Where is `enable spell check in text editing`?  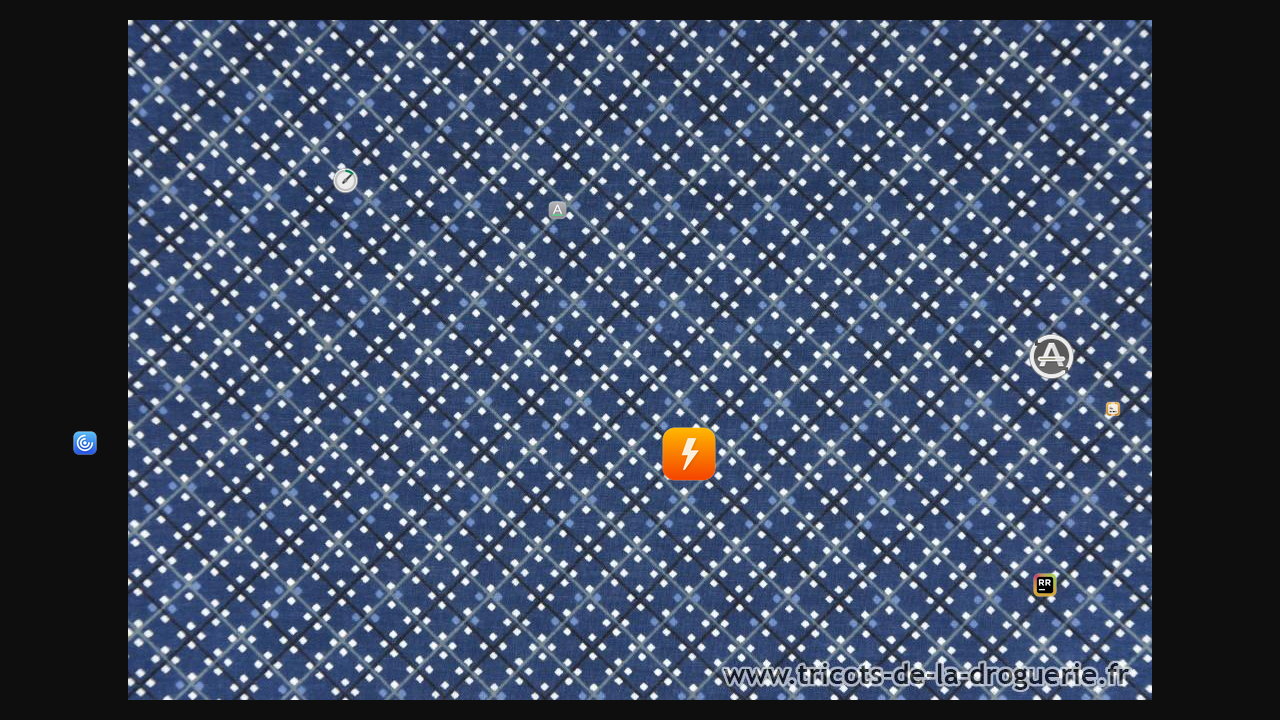 enable spell check in text editing is located at coordinates (557, 210).